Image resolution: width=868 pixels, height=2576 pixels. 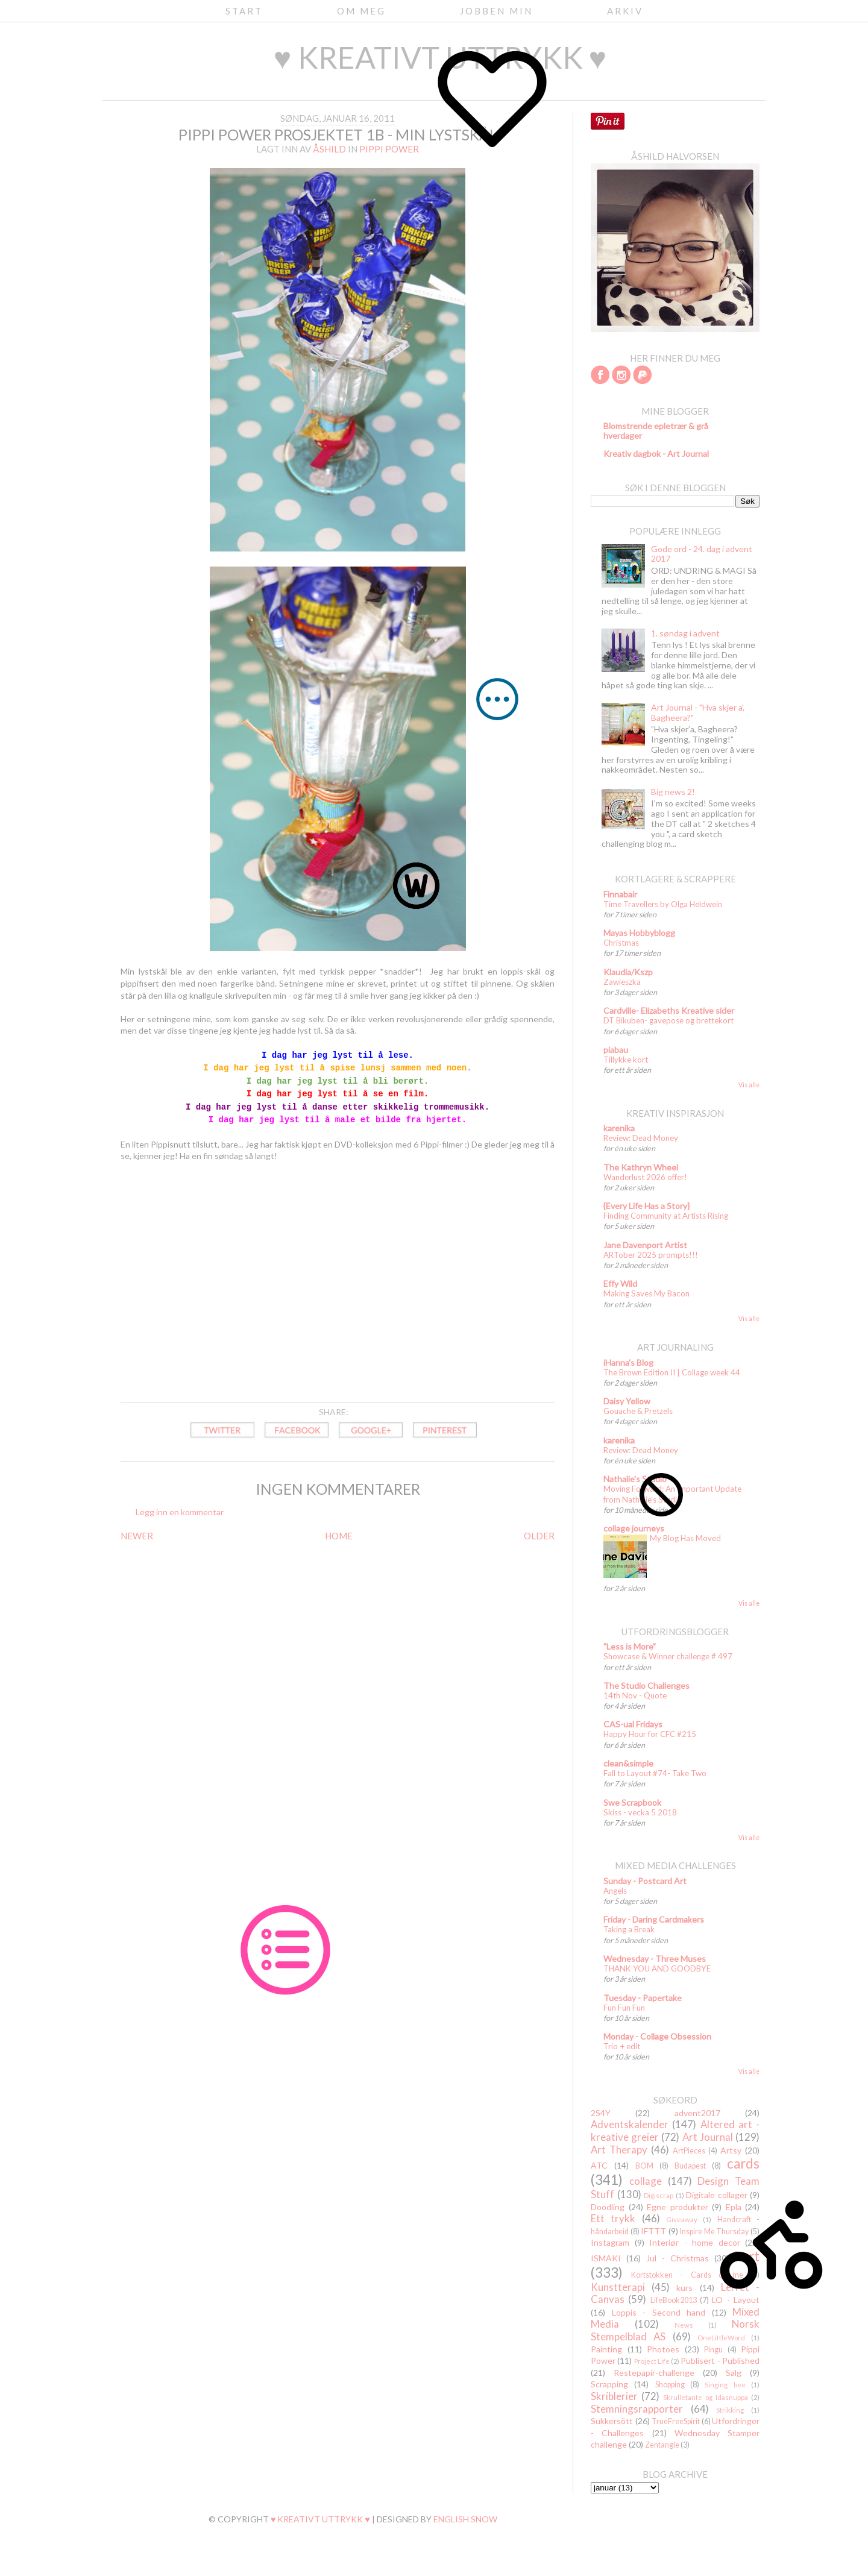 I want to click on block or ban a user, so click(x=661, y=1495).